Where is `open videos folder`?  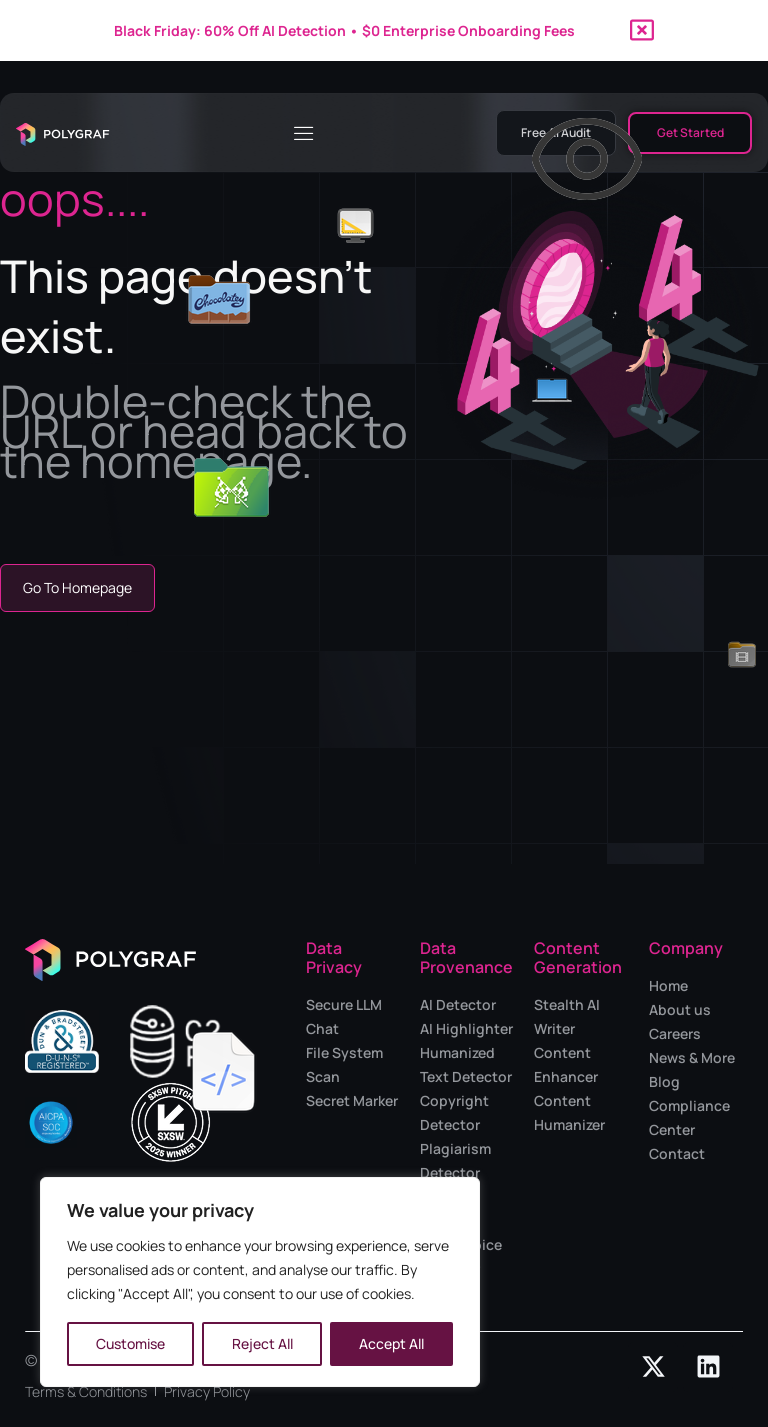 open videos folder is located at coordinates (742, 654).